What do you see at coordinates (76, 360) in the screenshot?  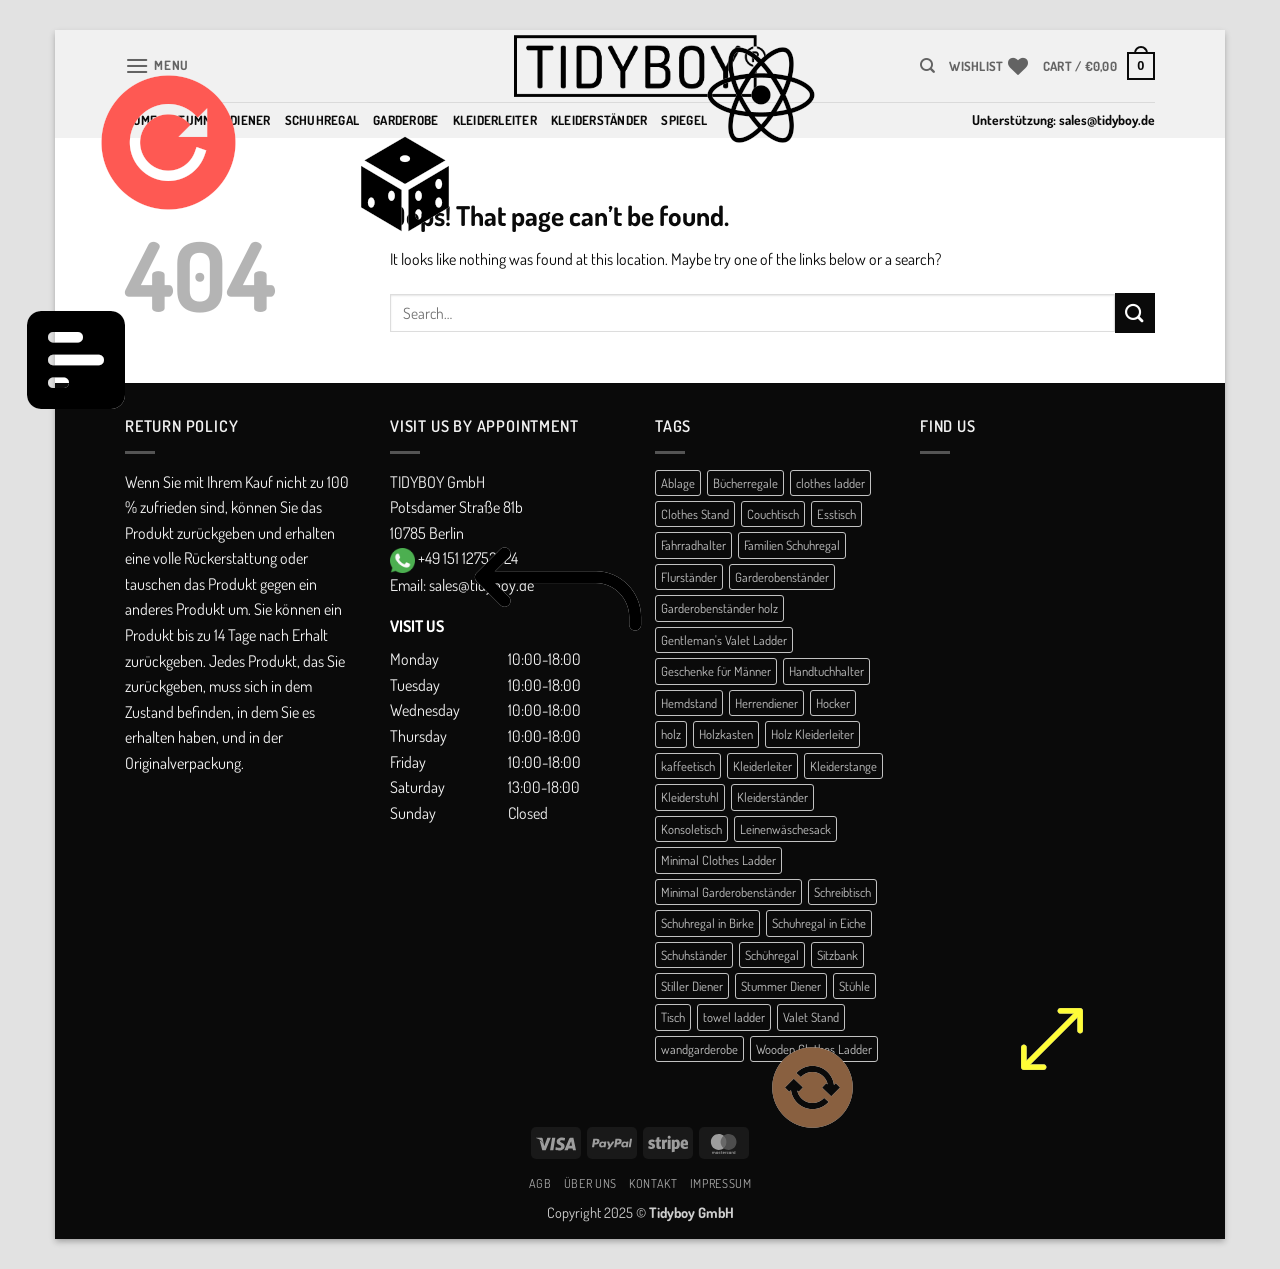 I see `view poll or survey results` at bounding box center [76, 360].